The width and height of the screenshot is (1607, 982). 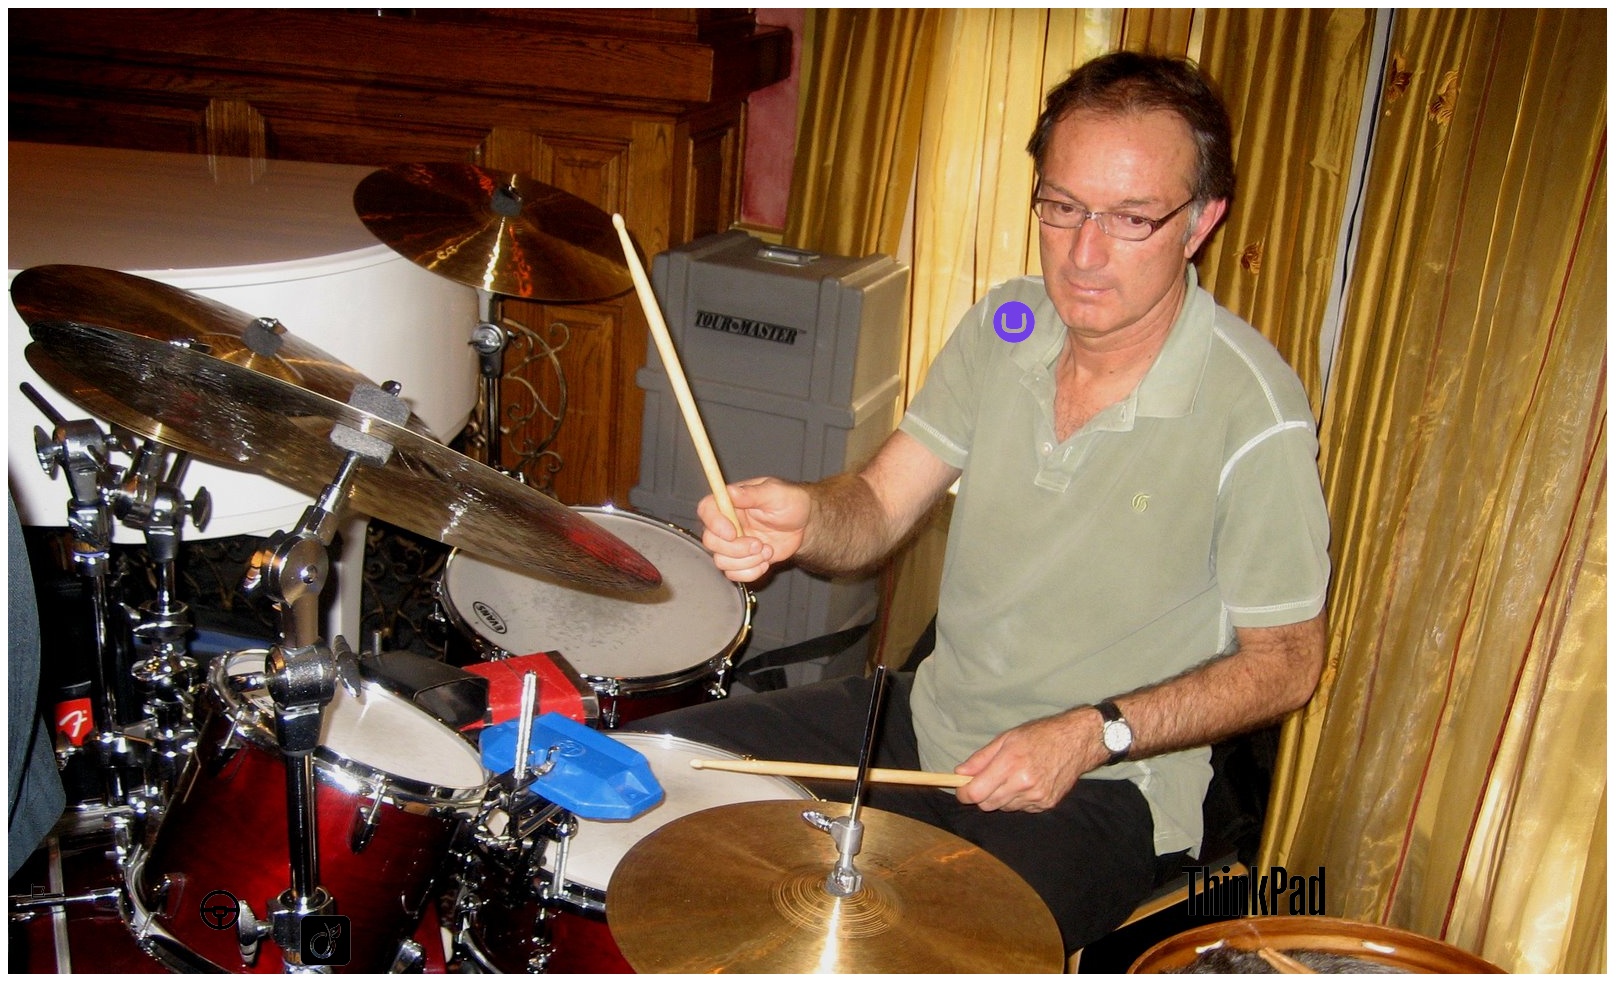 I want to click on font awesome brand logo, so click(x=38, y=891).